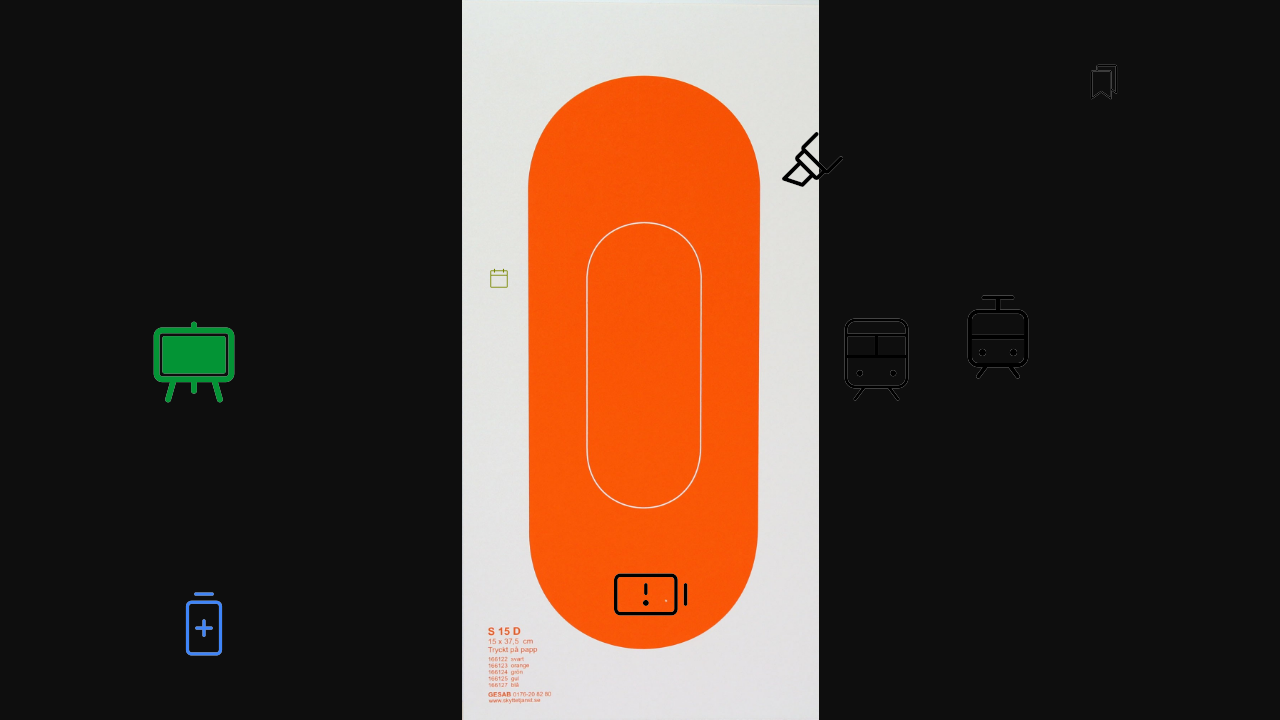  Describe the element at coordinates (998, 337) in the screenshot. I see `access public transit or tram routes` at that location.